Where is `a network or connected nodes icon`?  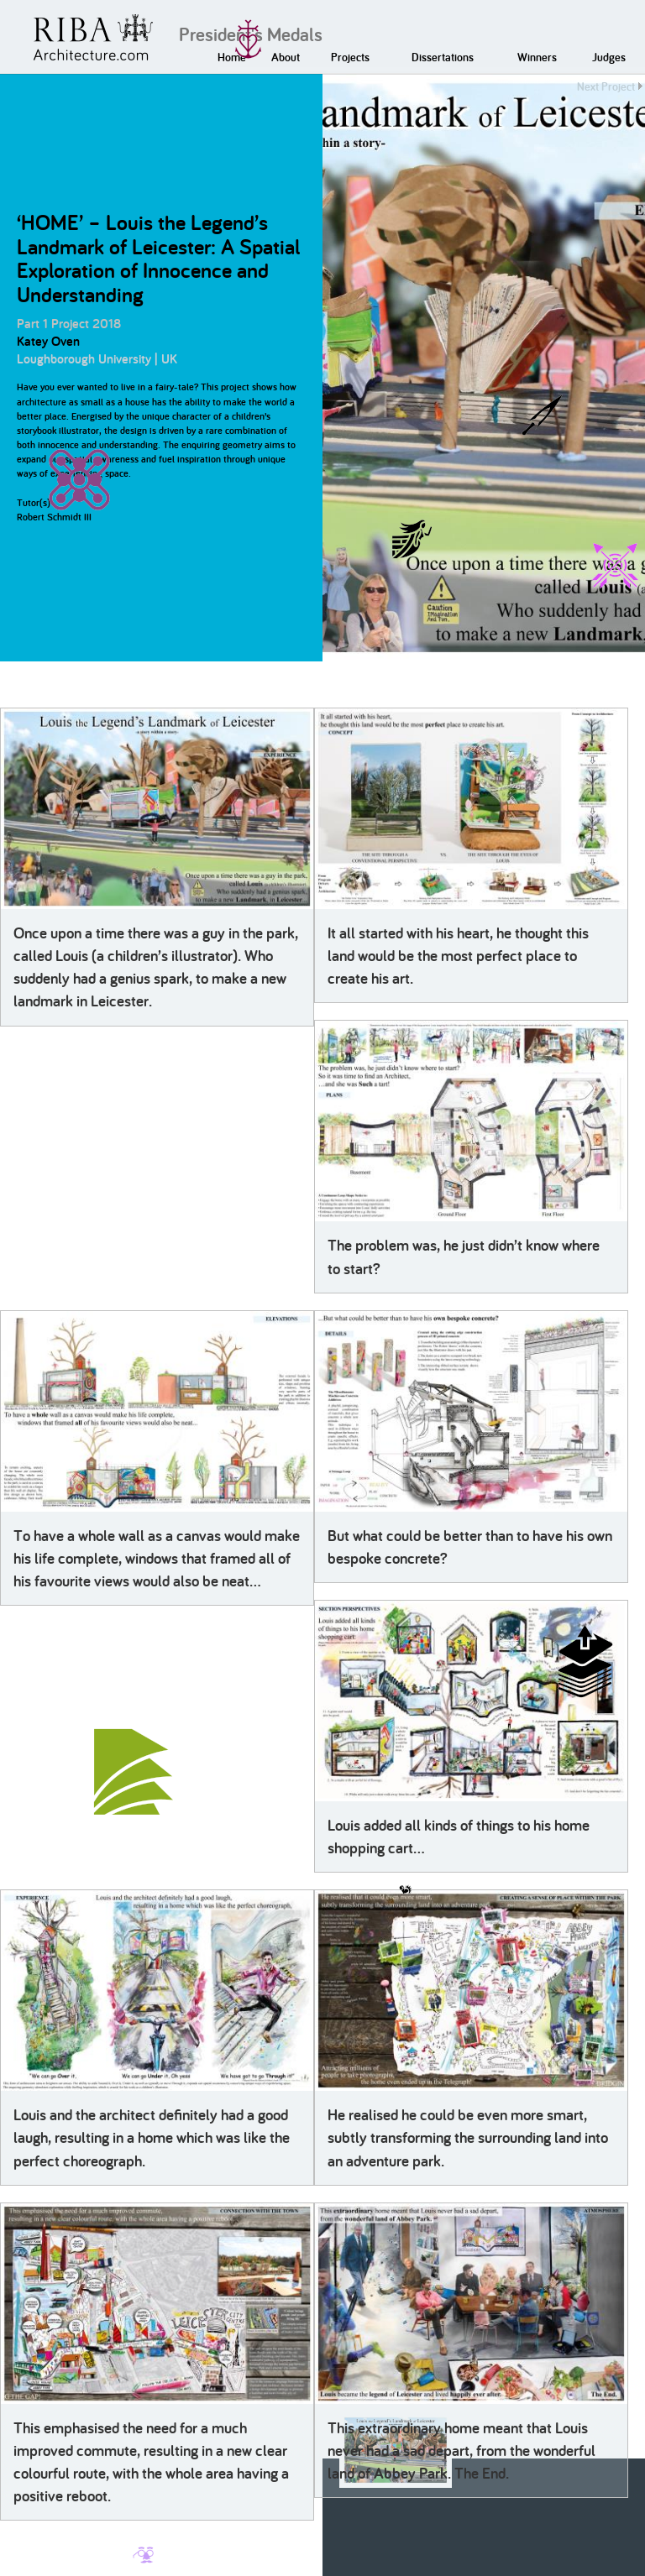
a network or connected nodes icon is located at coordinates (79, 479).